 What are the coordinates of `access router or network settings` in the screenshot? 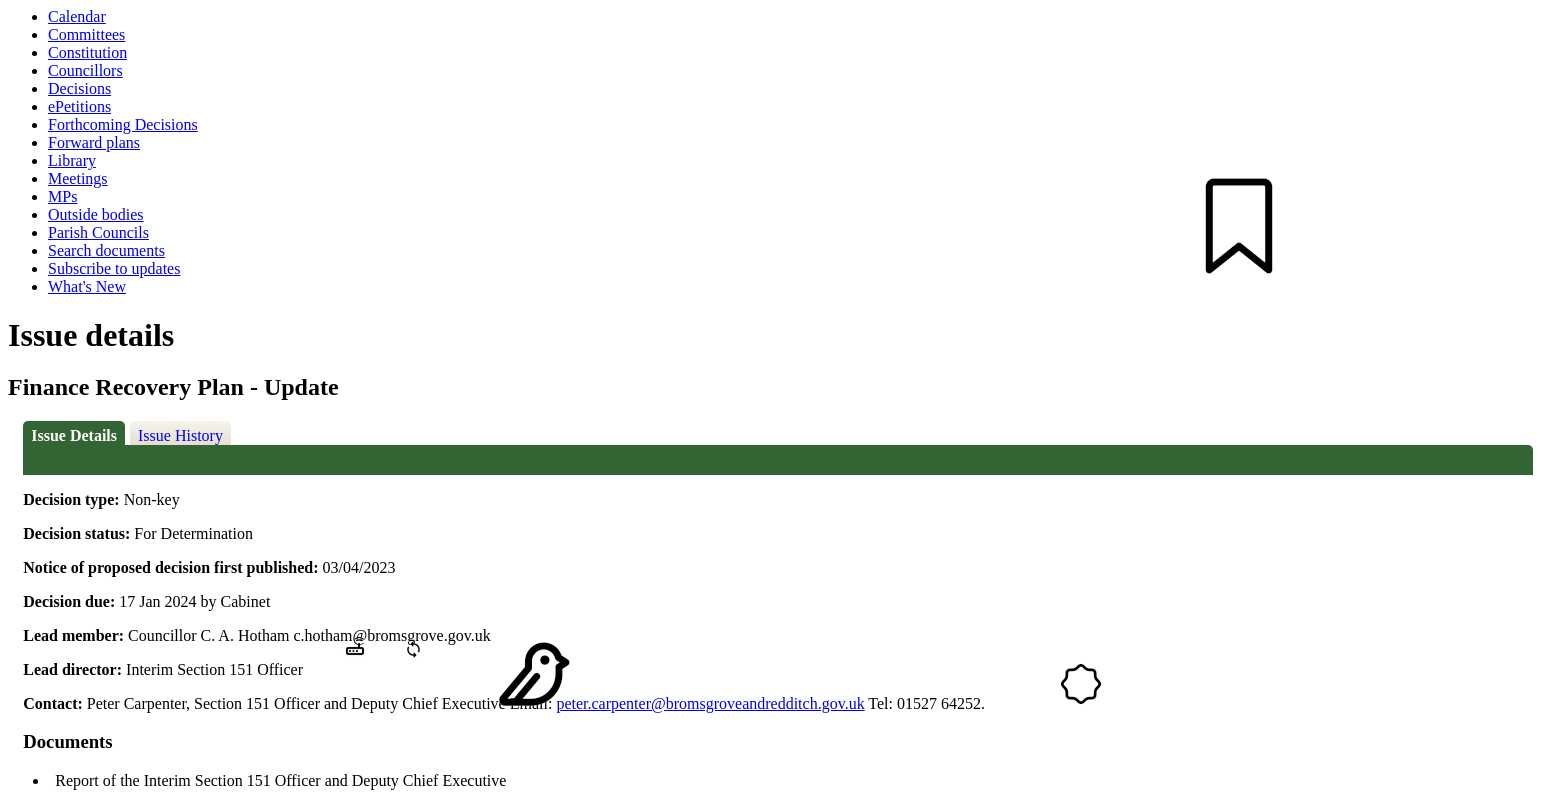 It's located at (355, 646).